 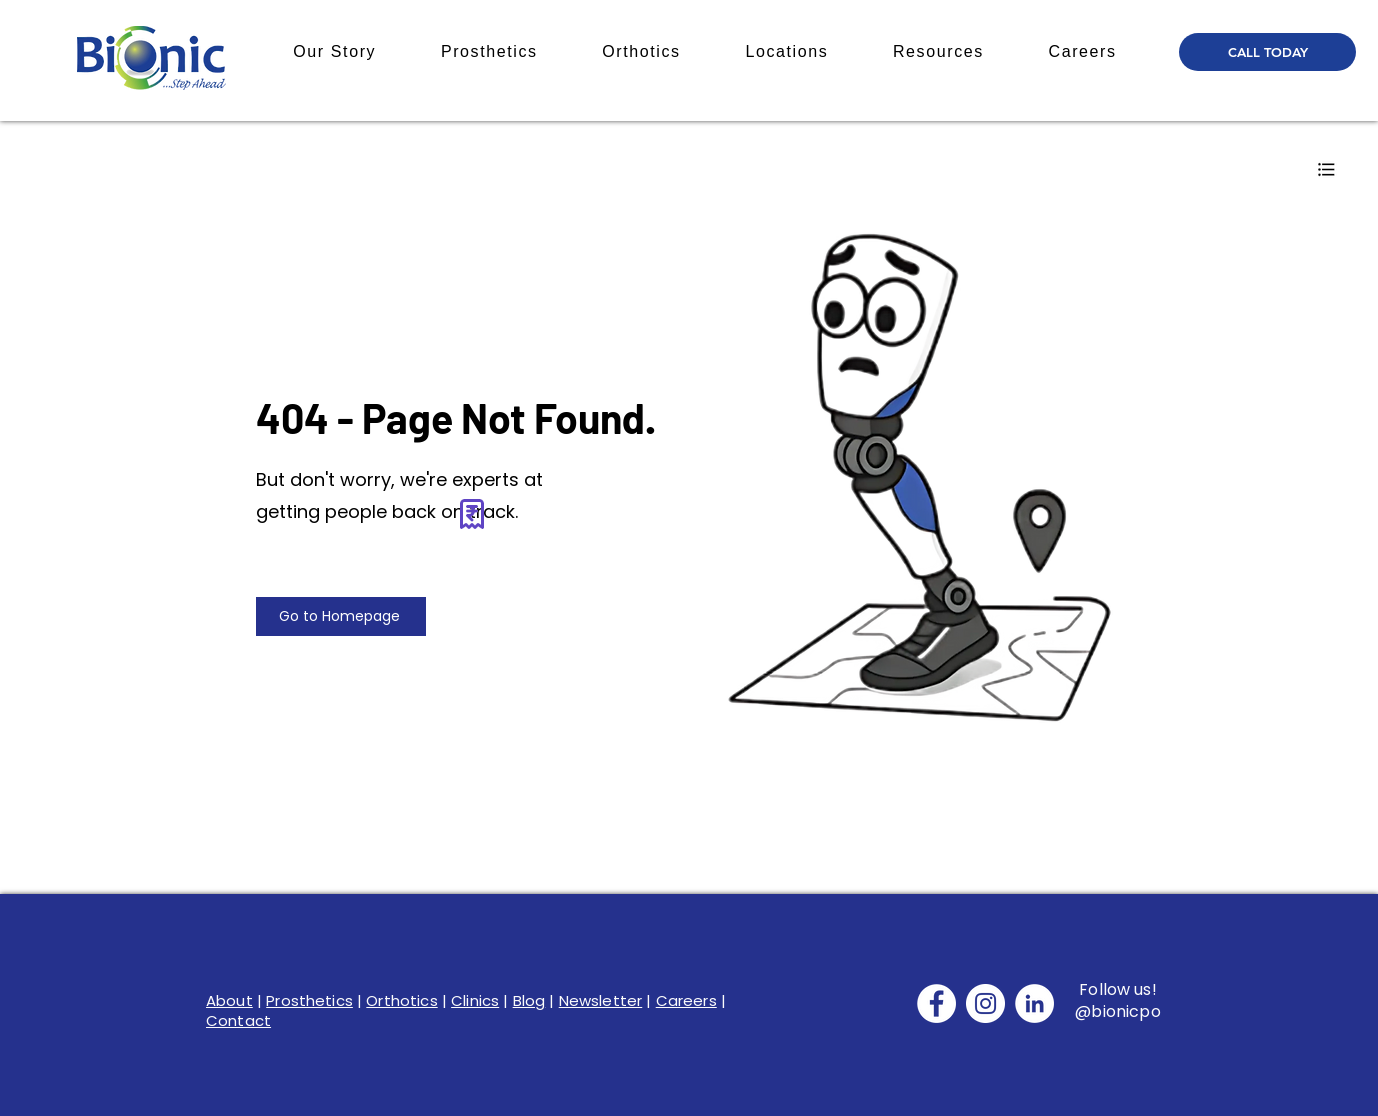 I want to click on view items in a bulleted list format, so click(x=1326, y=169).